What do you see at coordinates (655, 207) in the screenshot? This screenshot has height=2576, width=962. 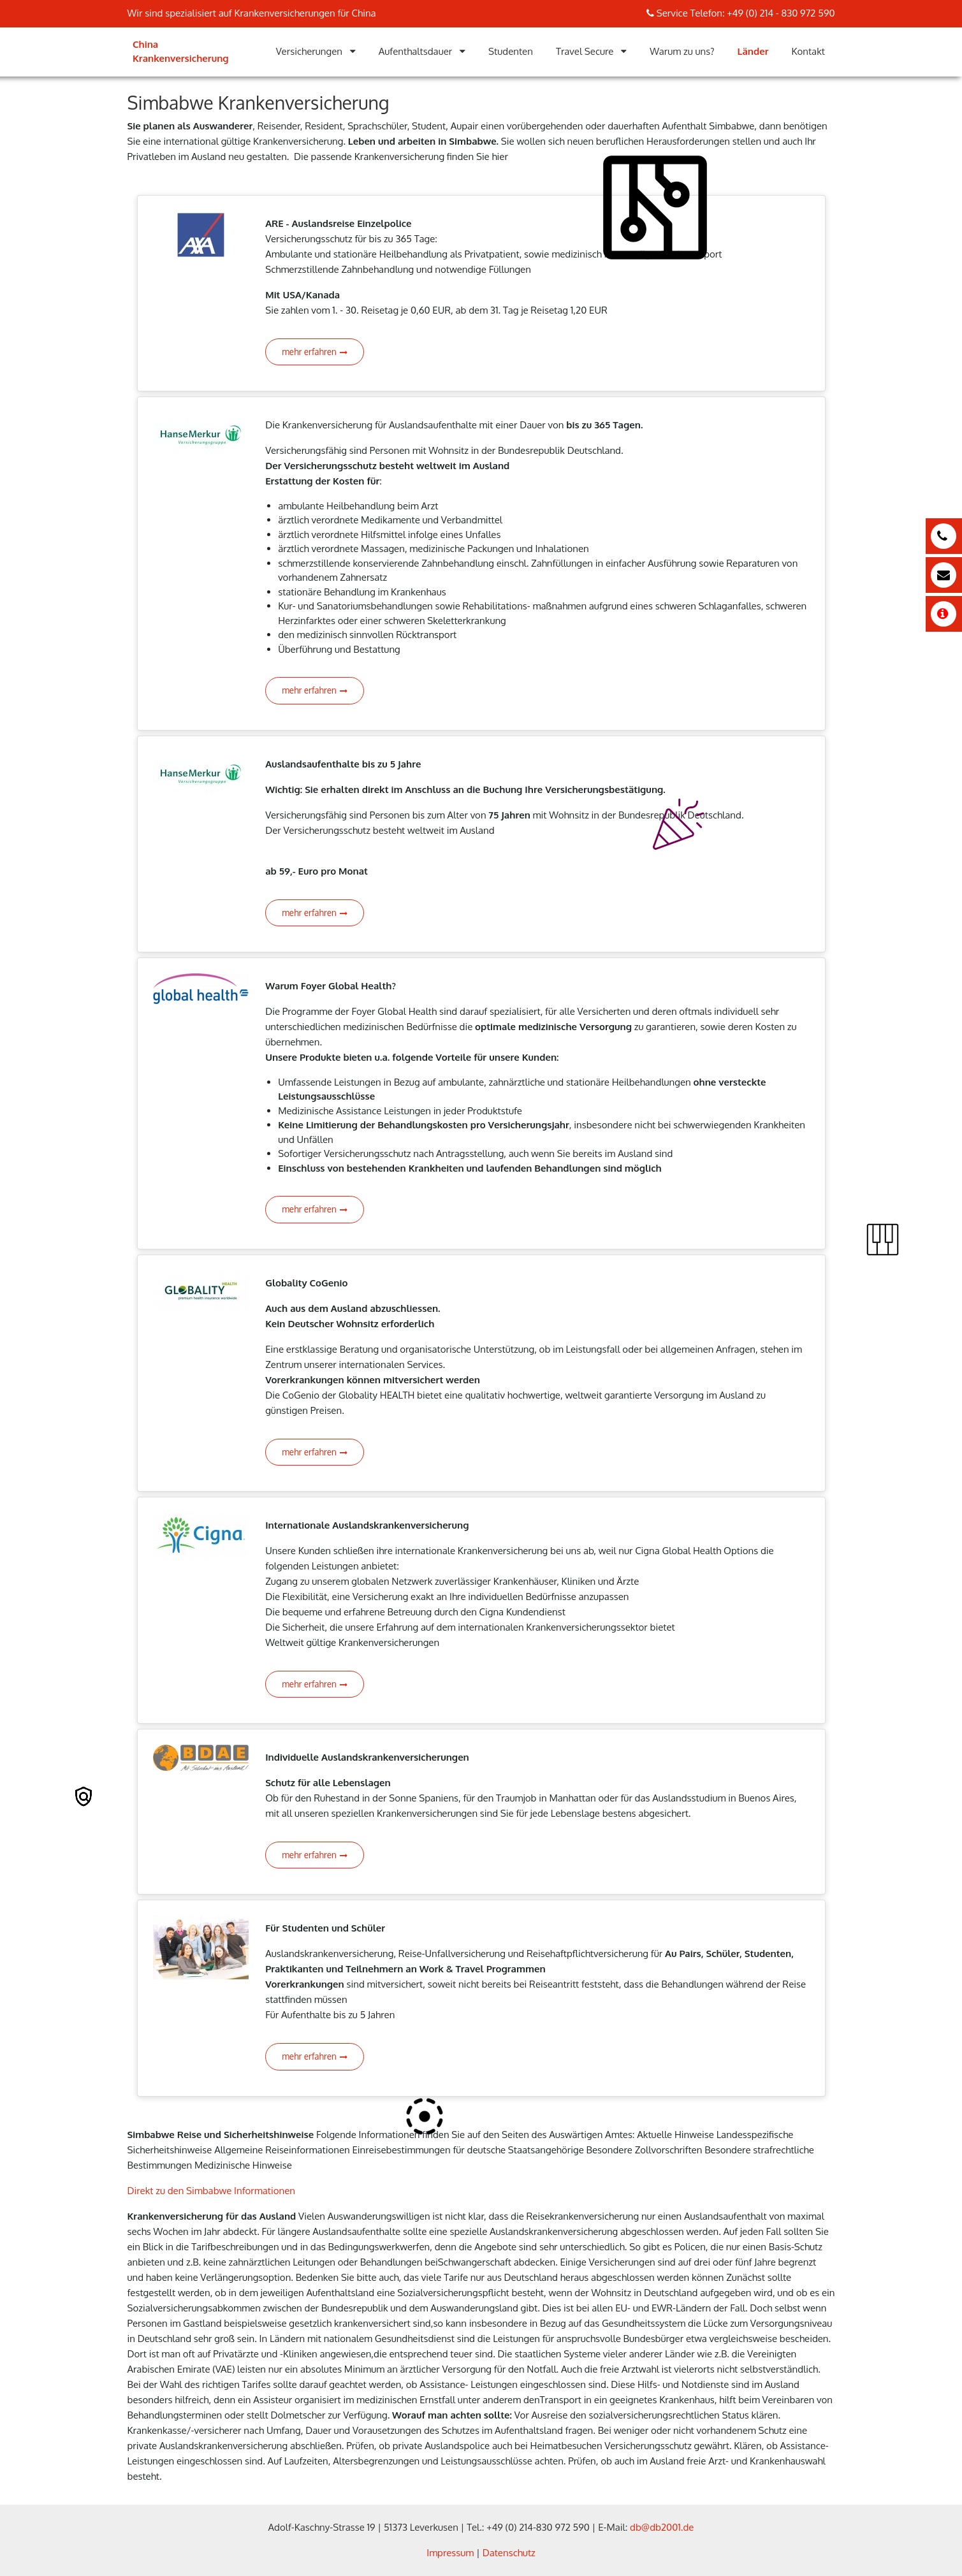 I see `access hardware or circuit settings` at bounding box center [655, 207].